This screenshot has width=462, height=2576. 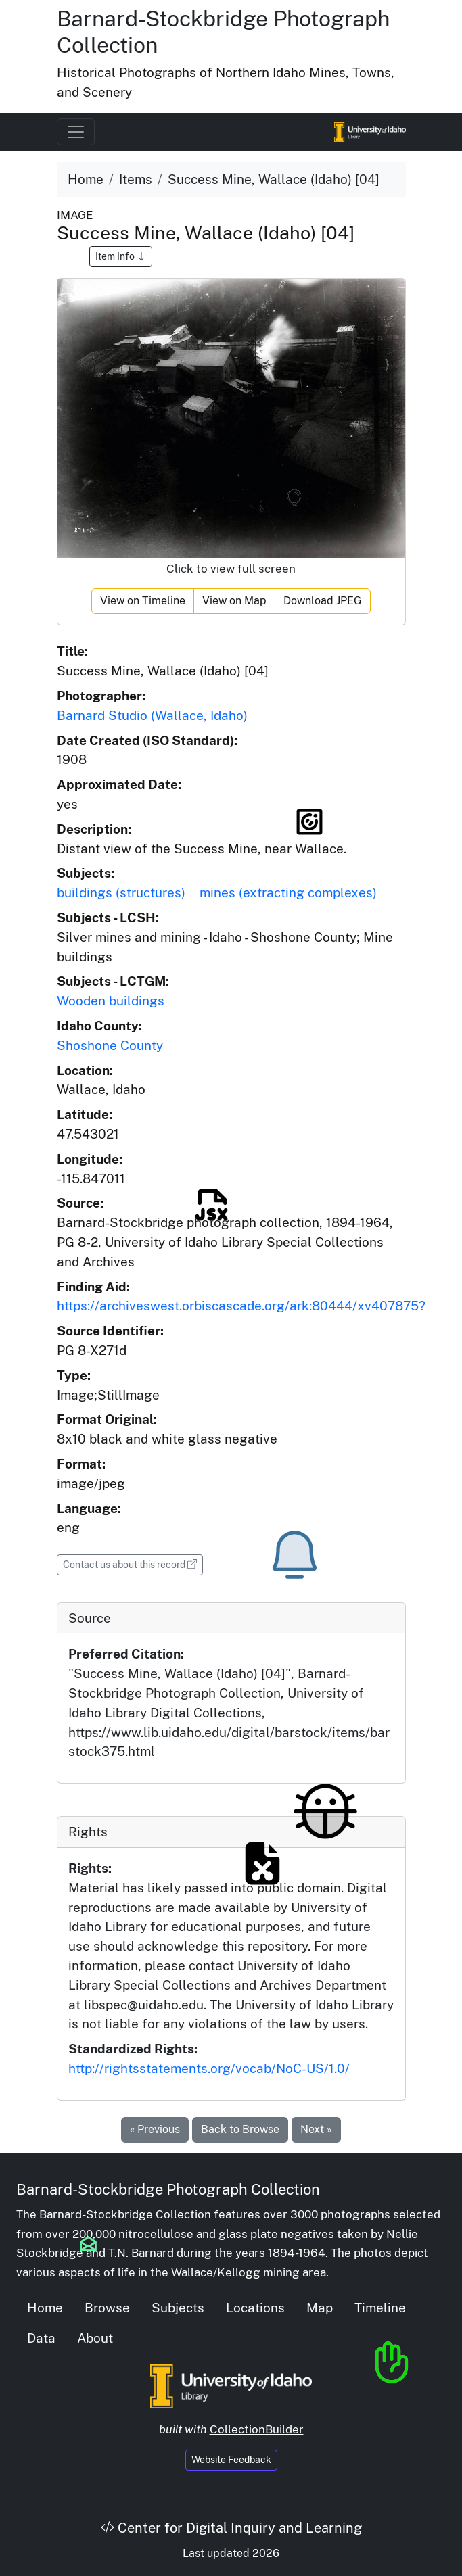 I want to click on stop or pause an action, so click(x=392, y=2362).